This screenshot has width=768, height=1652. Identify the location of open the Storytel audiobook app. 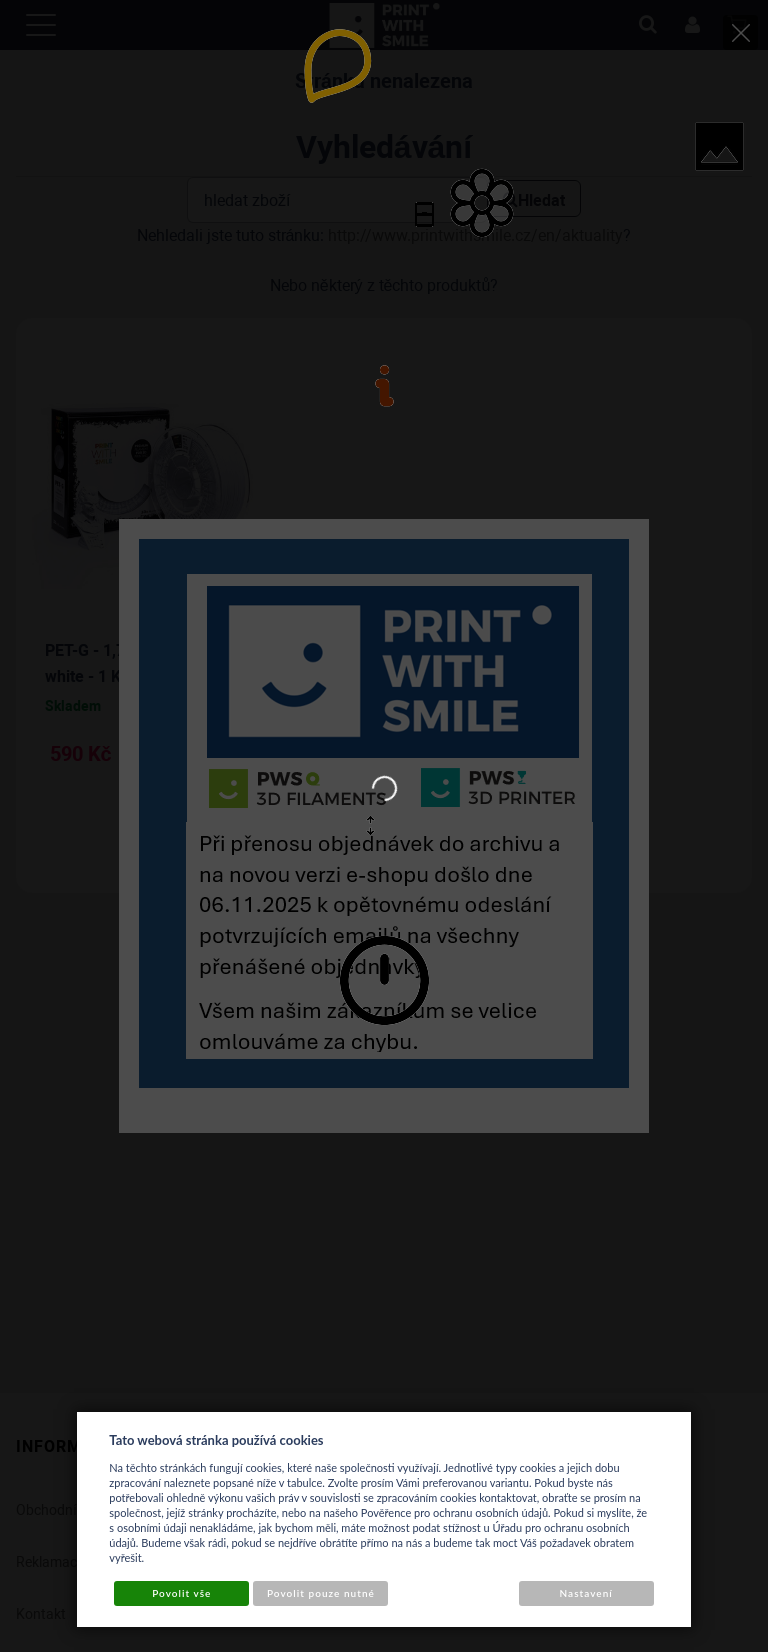
(338, 66).